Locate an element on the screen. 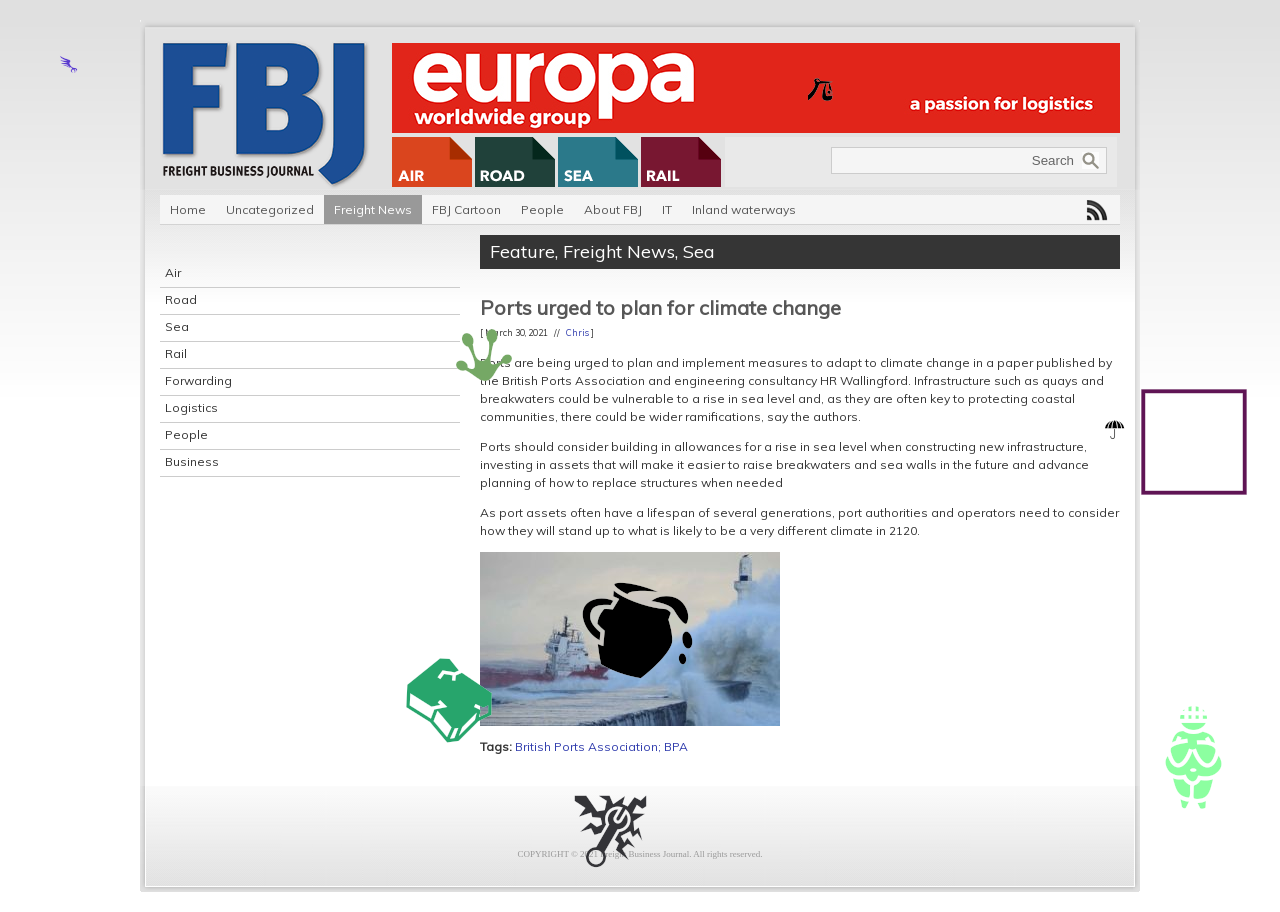 This screenshot has height=912, width=1280. view artifact or historical item details is located at coordinates (1193, 757).